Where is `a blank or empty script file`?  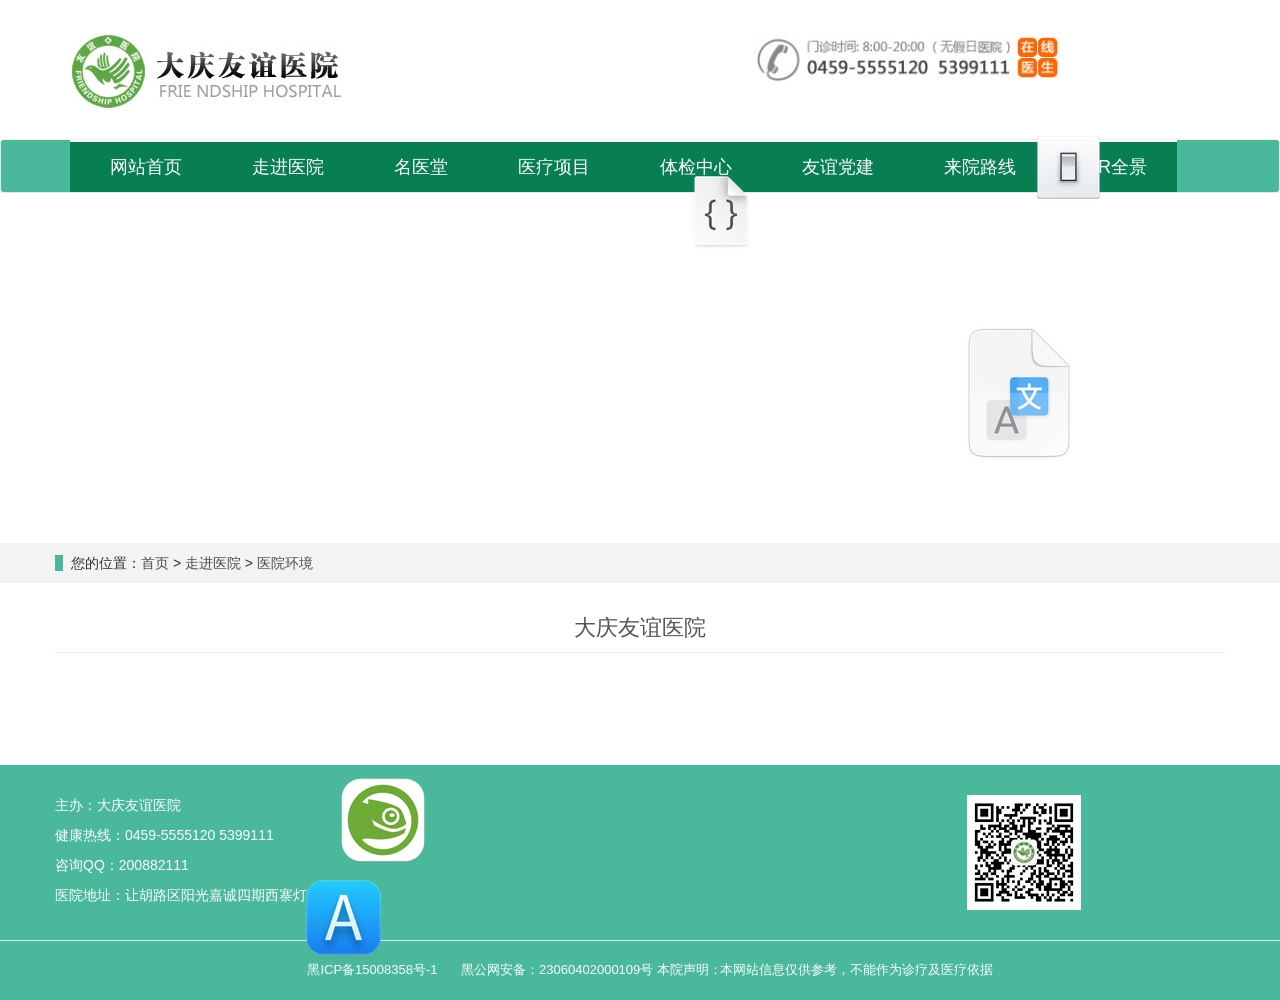
a blank or empty script file is located at coordinates (721, 212).